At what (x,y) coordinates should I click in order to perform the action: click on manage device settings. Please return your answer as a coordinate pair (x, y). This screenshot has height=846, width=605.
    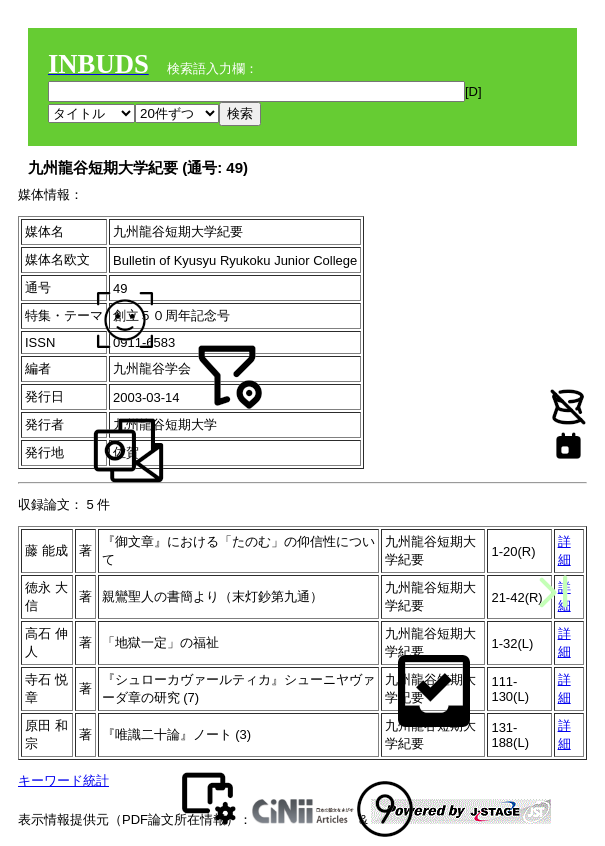
    Looking at the image, I should click on (207, 795).